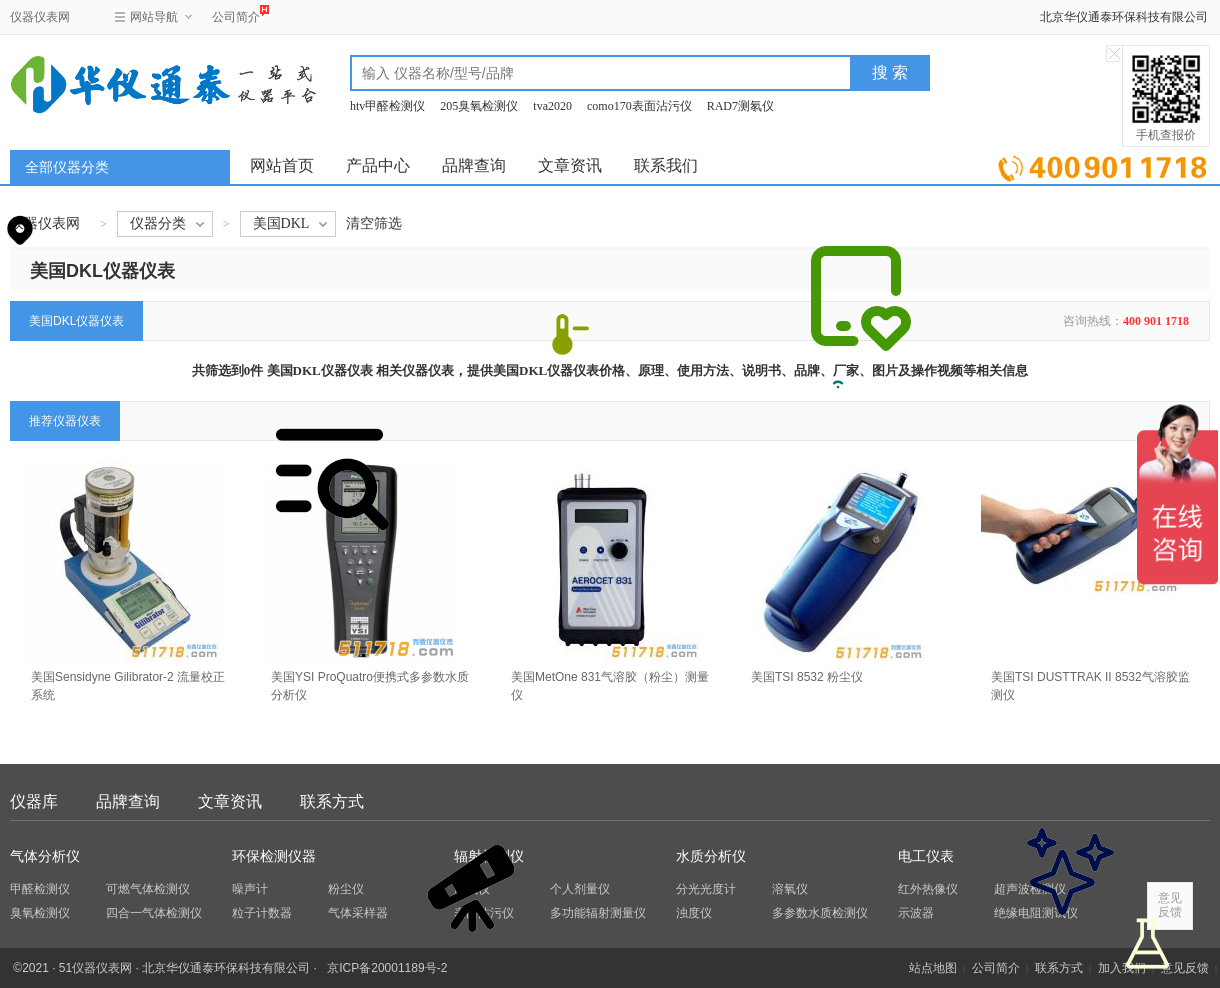 The width and height of the screenshot is (1220, 988). I want to click on indicates weak or limited wifi signal strength, so click(838, 379).